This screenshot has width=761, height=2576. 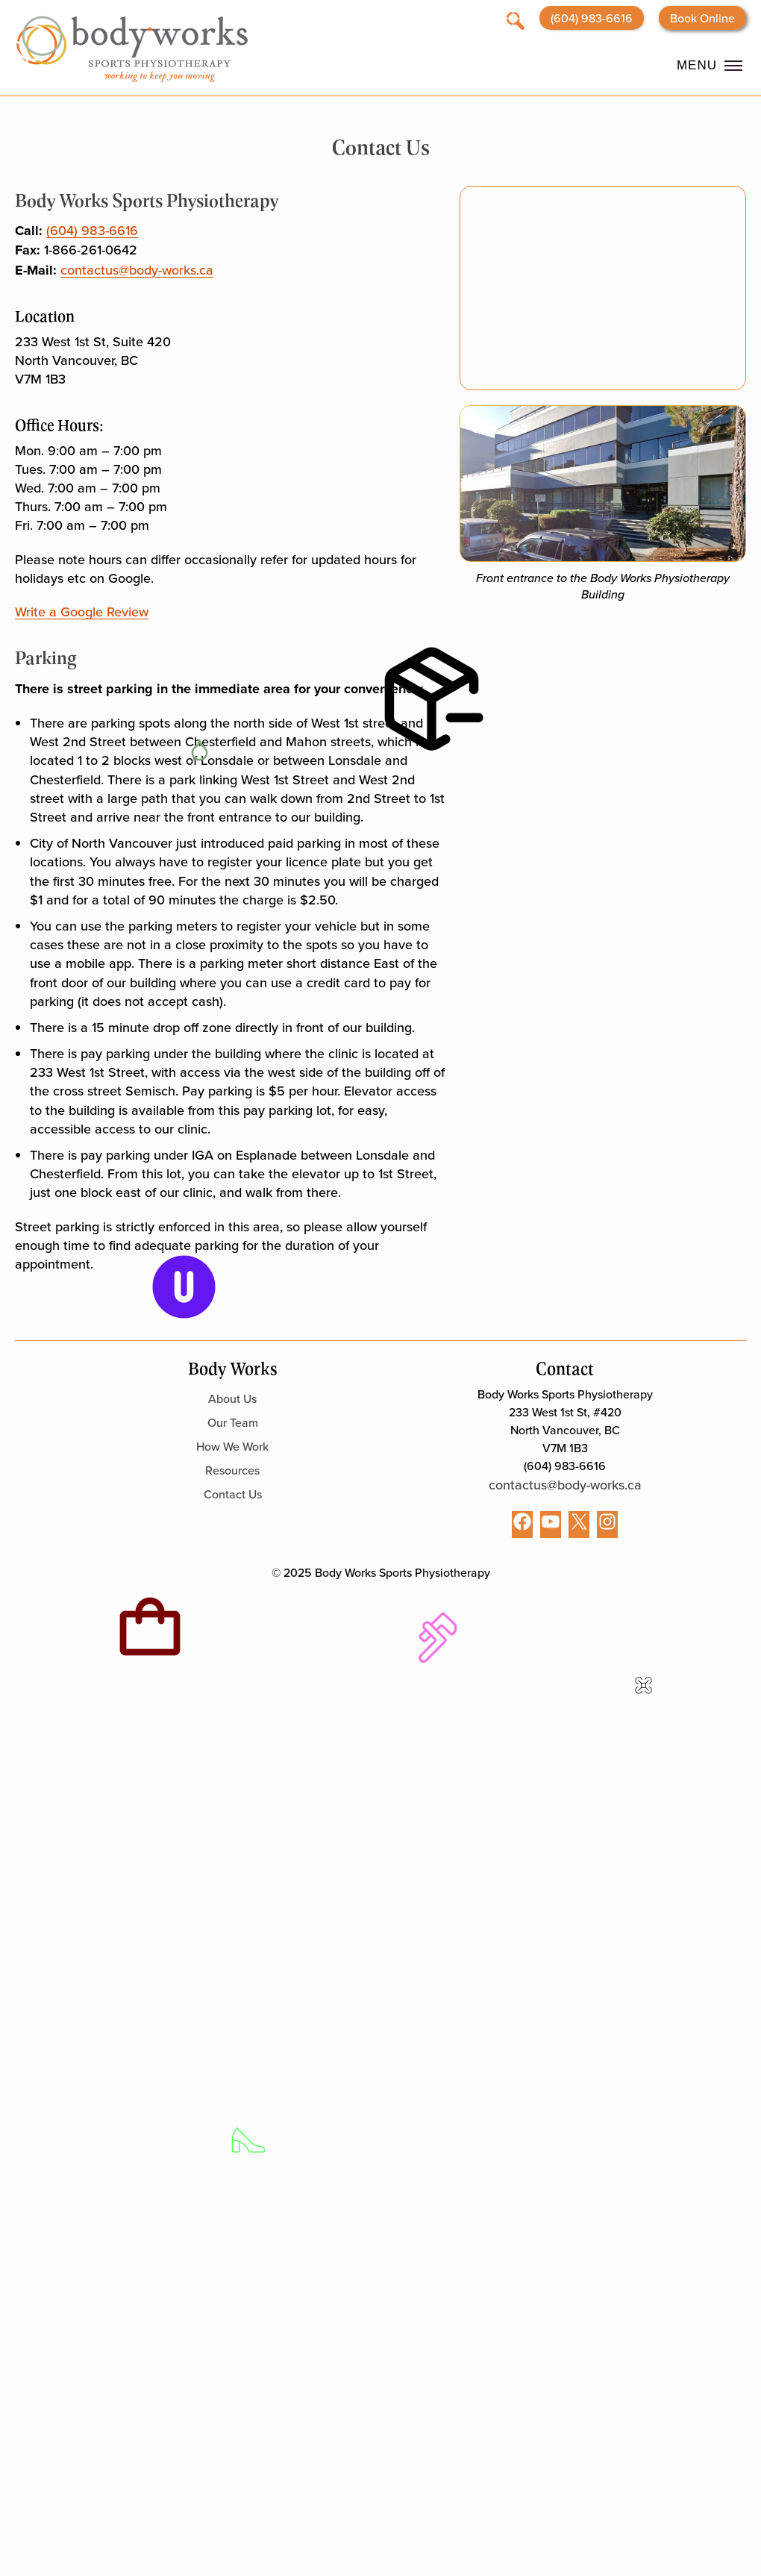 I want to click on view your shopping bag, so click(x=150, y=1630).